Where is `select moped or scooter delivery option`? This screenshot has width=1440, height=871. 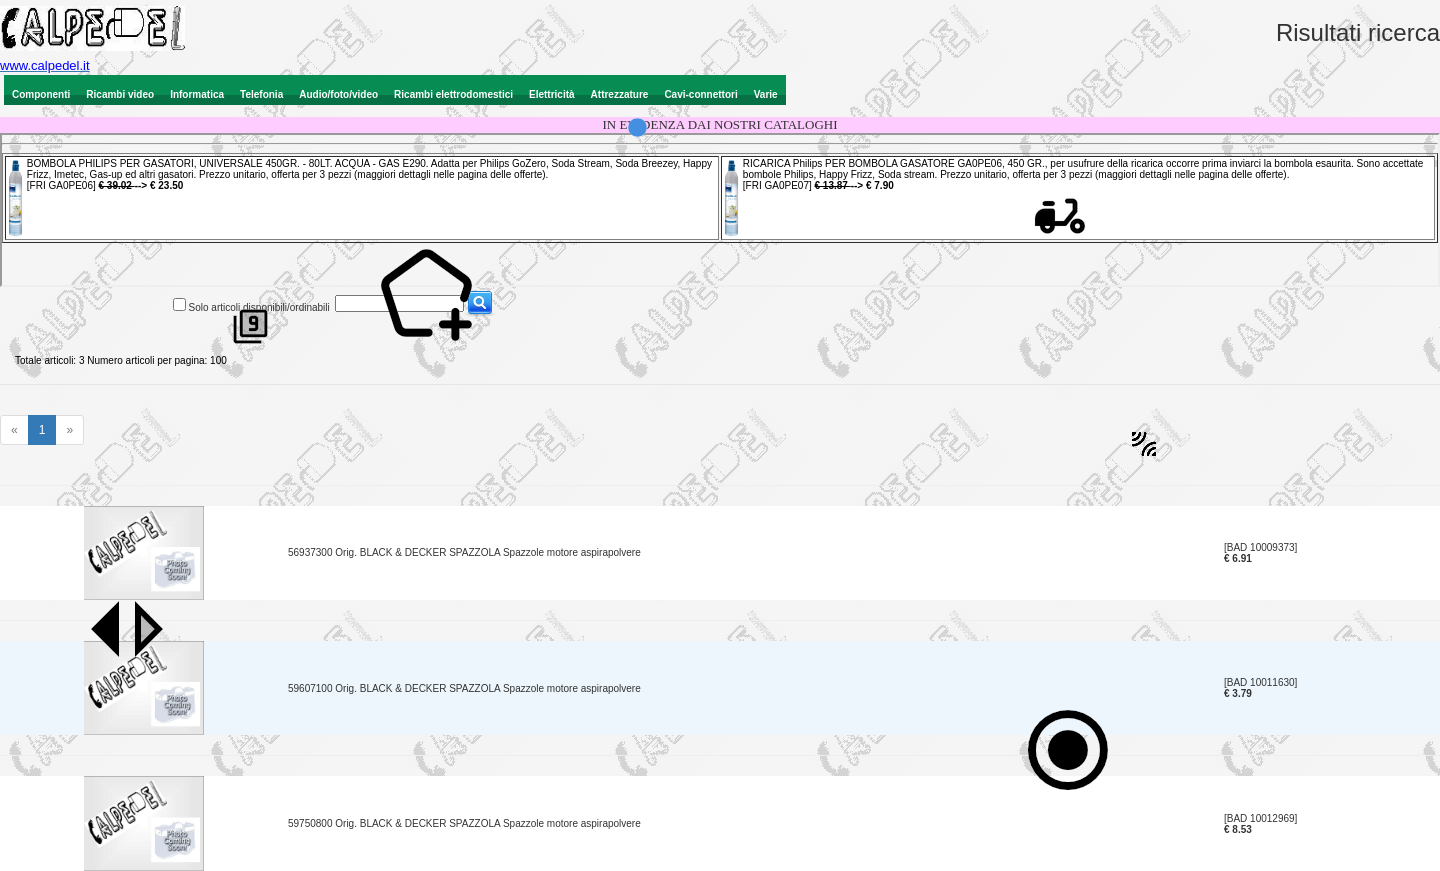
select moped or scooter delivery option is located at coordinates (1060, 216).